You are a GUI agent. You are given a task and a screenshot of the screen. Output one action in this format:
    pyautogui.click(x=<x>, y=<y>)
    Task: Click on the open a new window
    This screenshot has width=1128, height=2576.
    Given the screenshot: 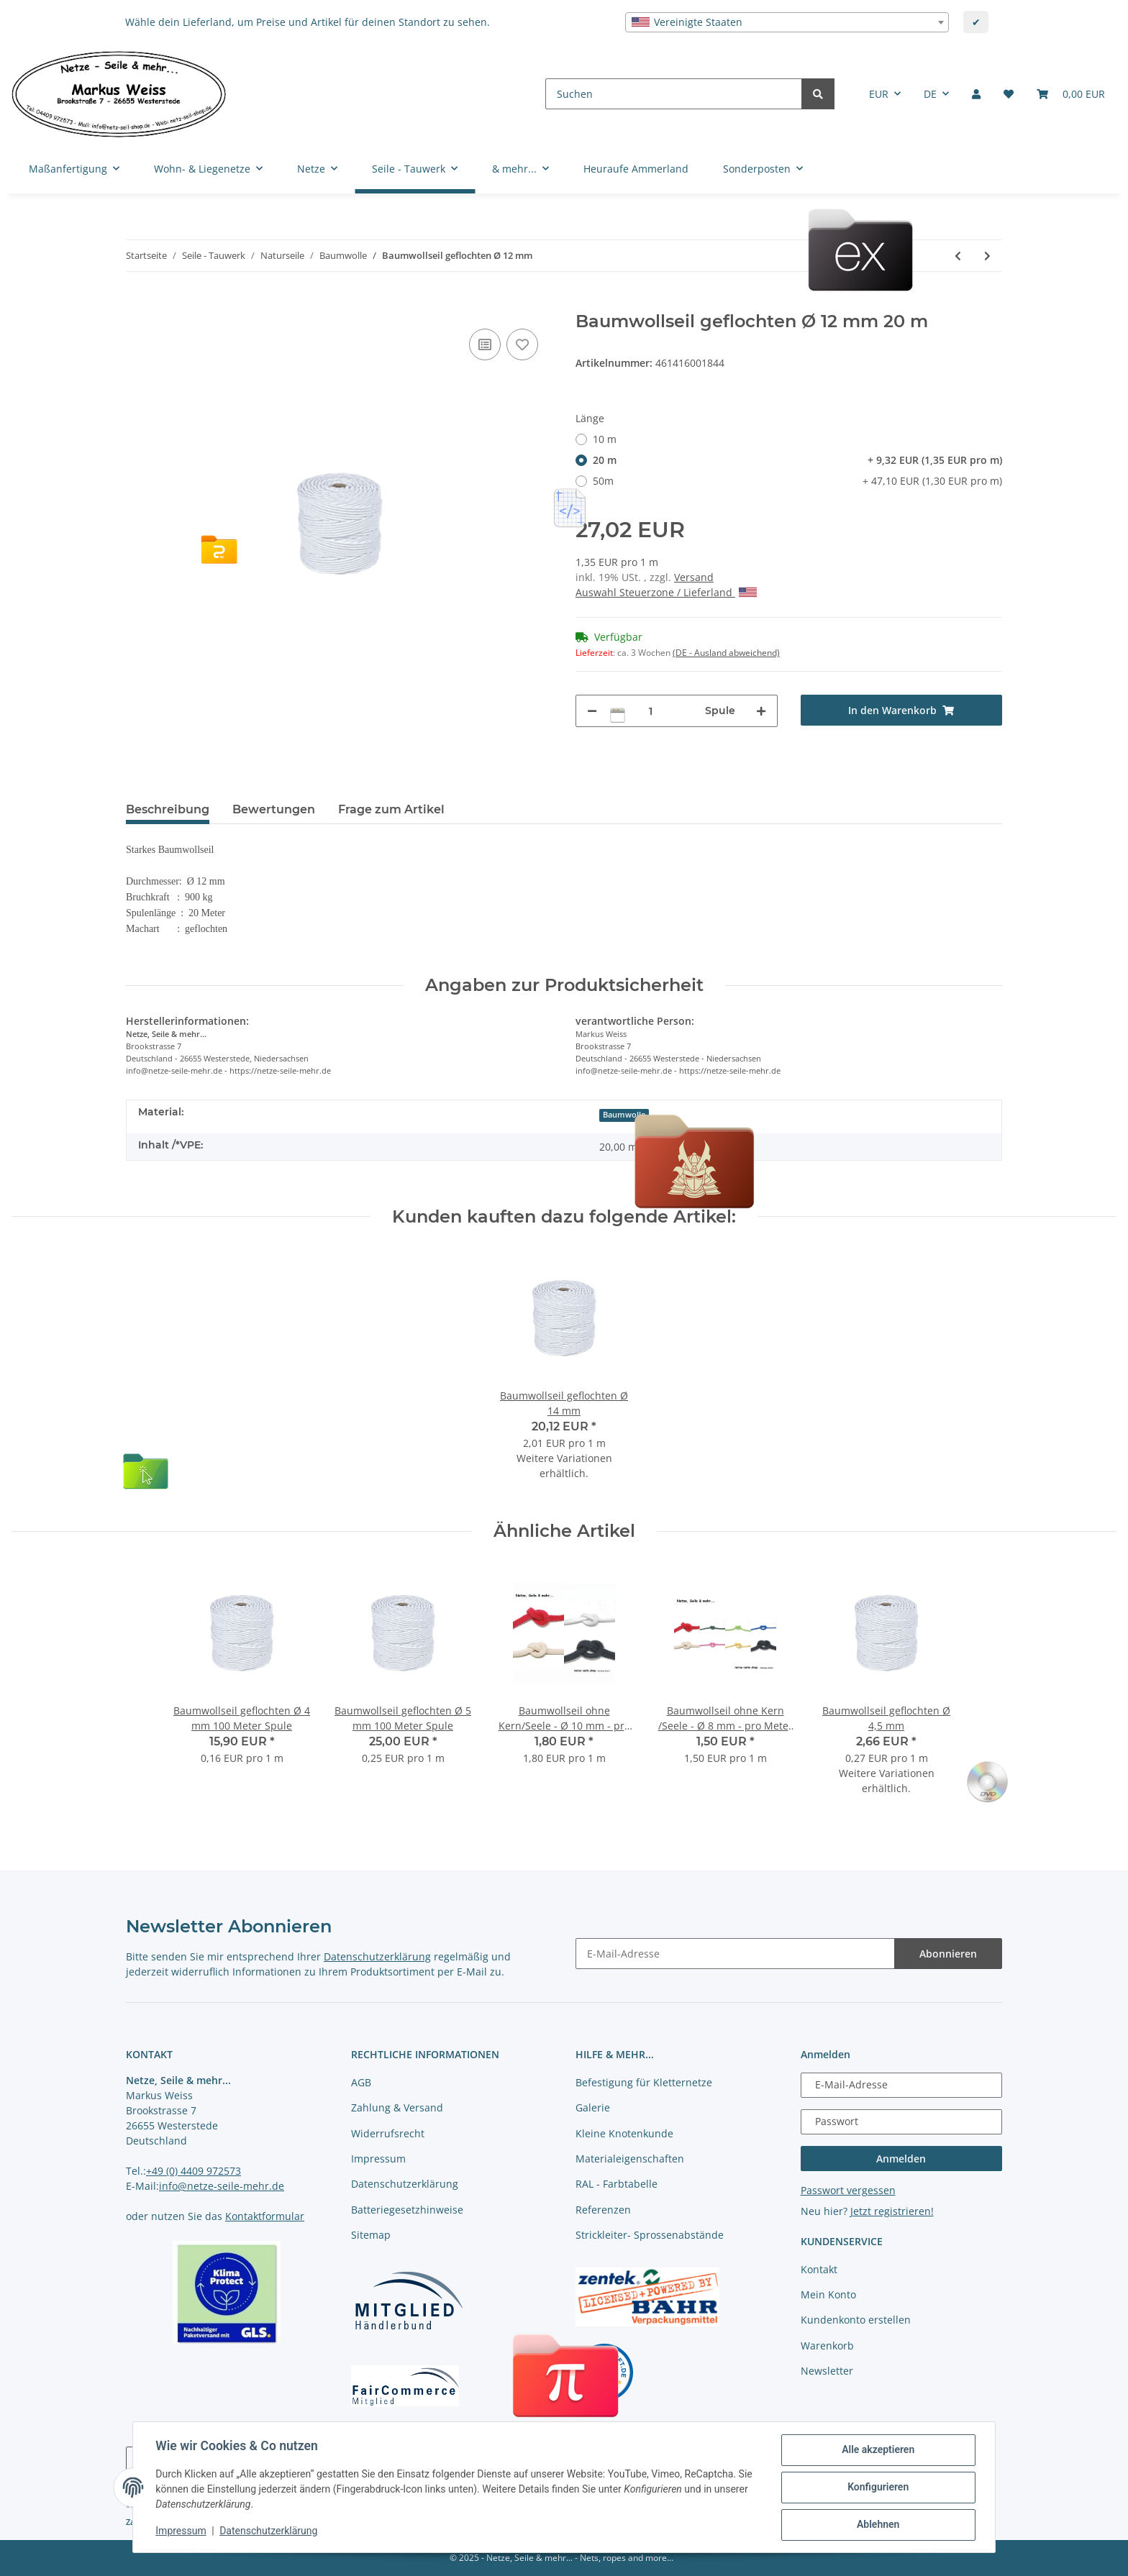 What is the action you would take?
    pyautogui.click(x=617, y=715)
    